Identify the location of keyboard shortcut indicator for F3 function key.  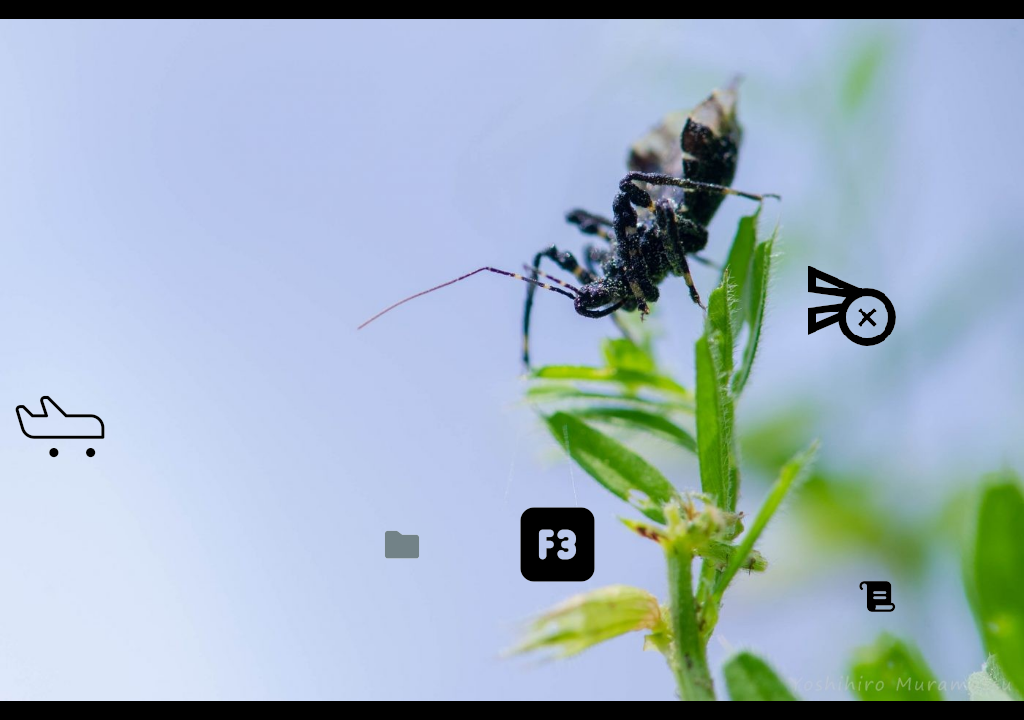
(557, 544).